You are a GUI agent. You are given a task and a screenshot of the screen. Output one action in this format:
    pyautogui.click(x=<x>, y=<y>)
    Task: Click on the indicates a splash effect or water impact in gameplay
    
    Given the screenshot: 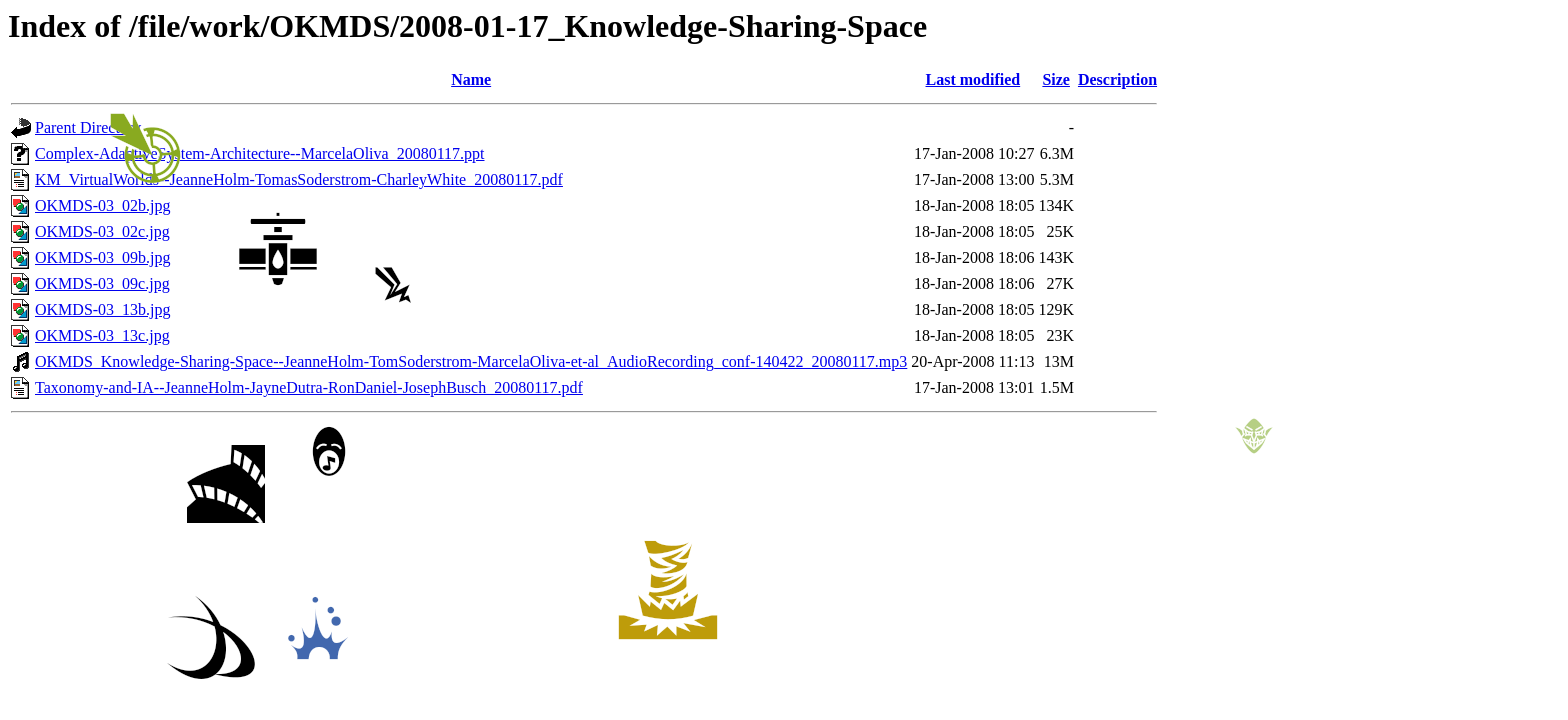 What is the action you would take?
    pyautogui.click(x=318, y=628)
    